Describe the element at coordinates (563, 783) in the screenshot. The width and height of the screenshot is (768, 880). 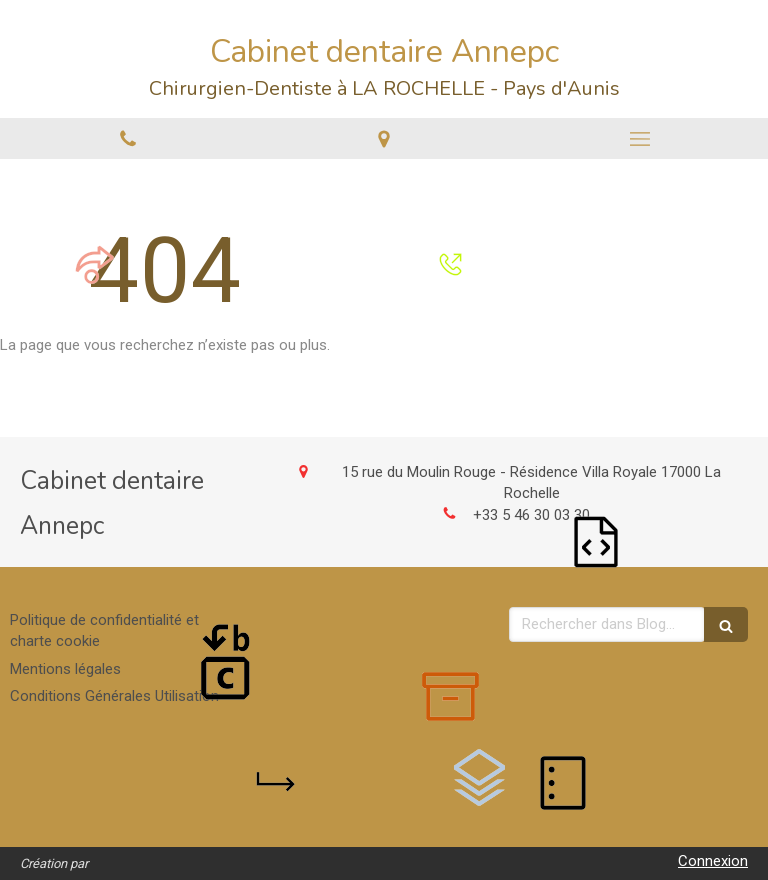
I see `view screenplay or script documents` at that location.